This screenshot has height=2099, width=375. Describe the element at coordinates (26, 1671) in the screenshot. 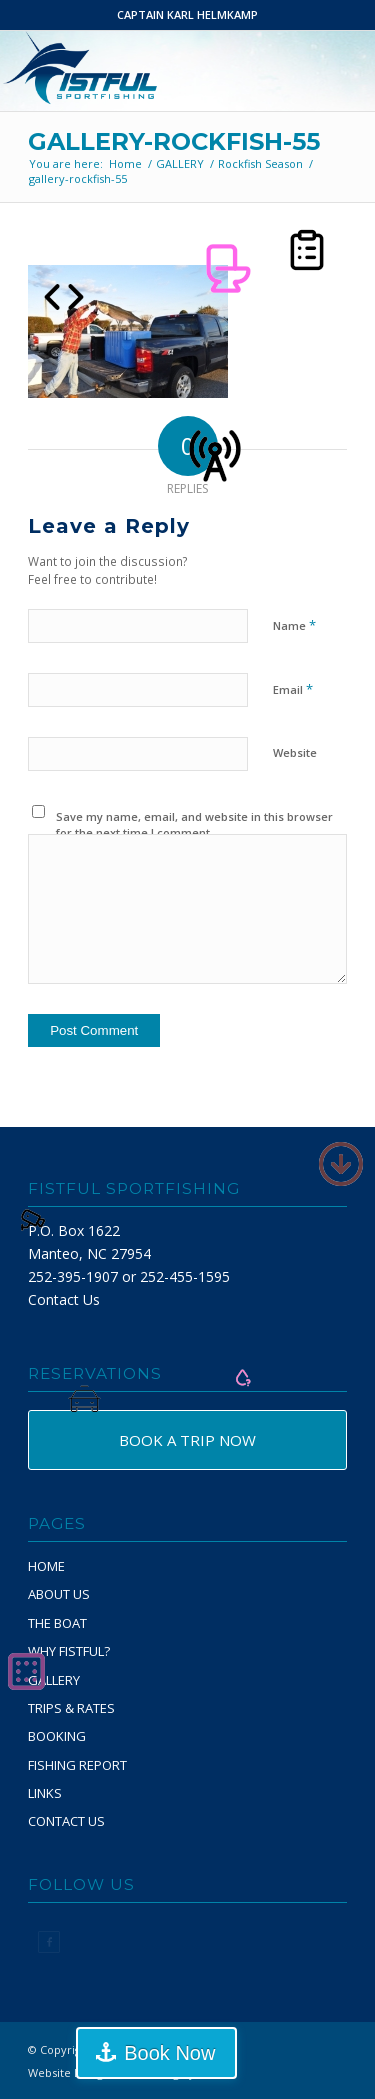

I see `adjust padding or spacing within a container` at that location.